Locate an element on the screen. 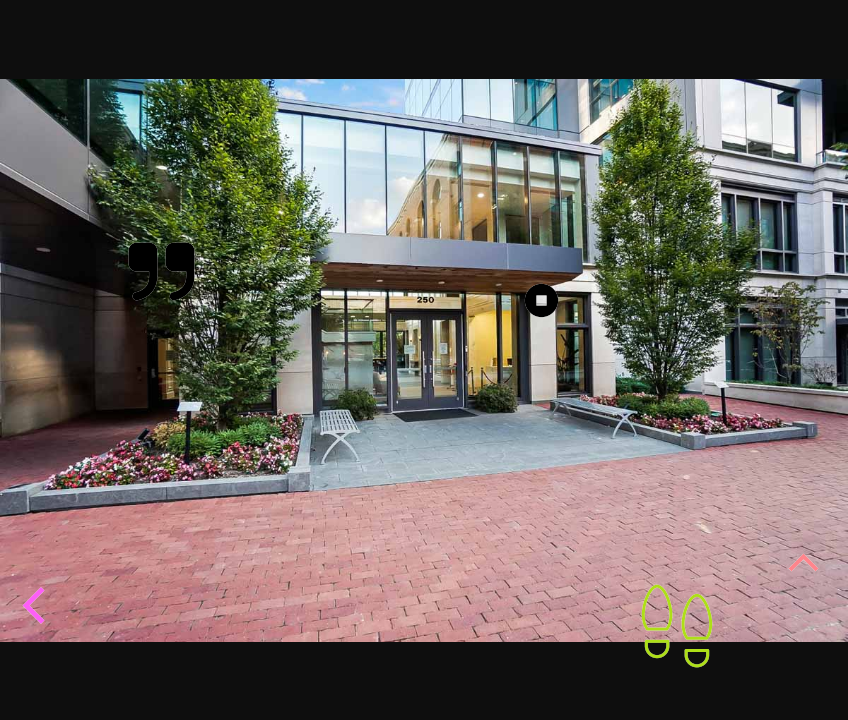 The height and width of the screenshot is (720, 848). stop media playback is located at coordinates (541, 300).